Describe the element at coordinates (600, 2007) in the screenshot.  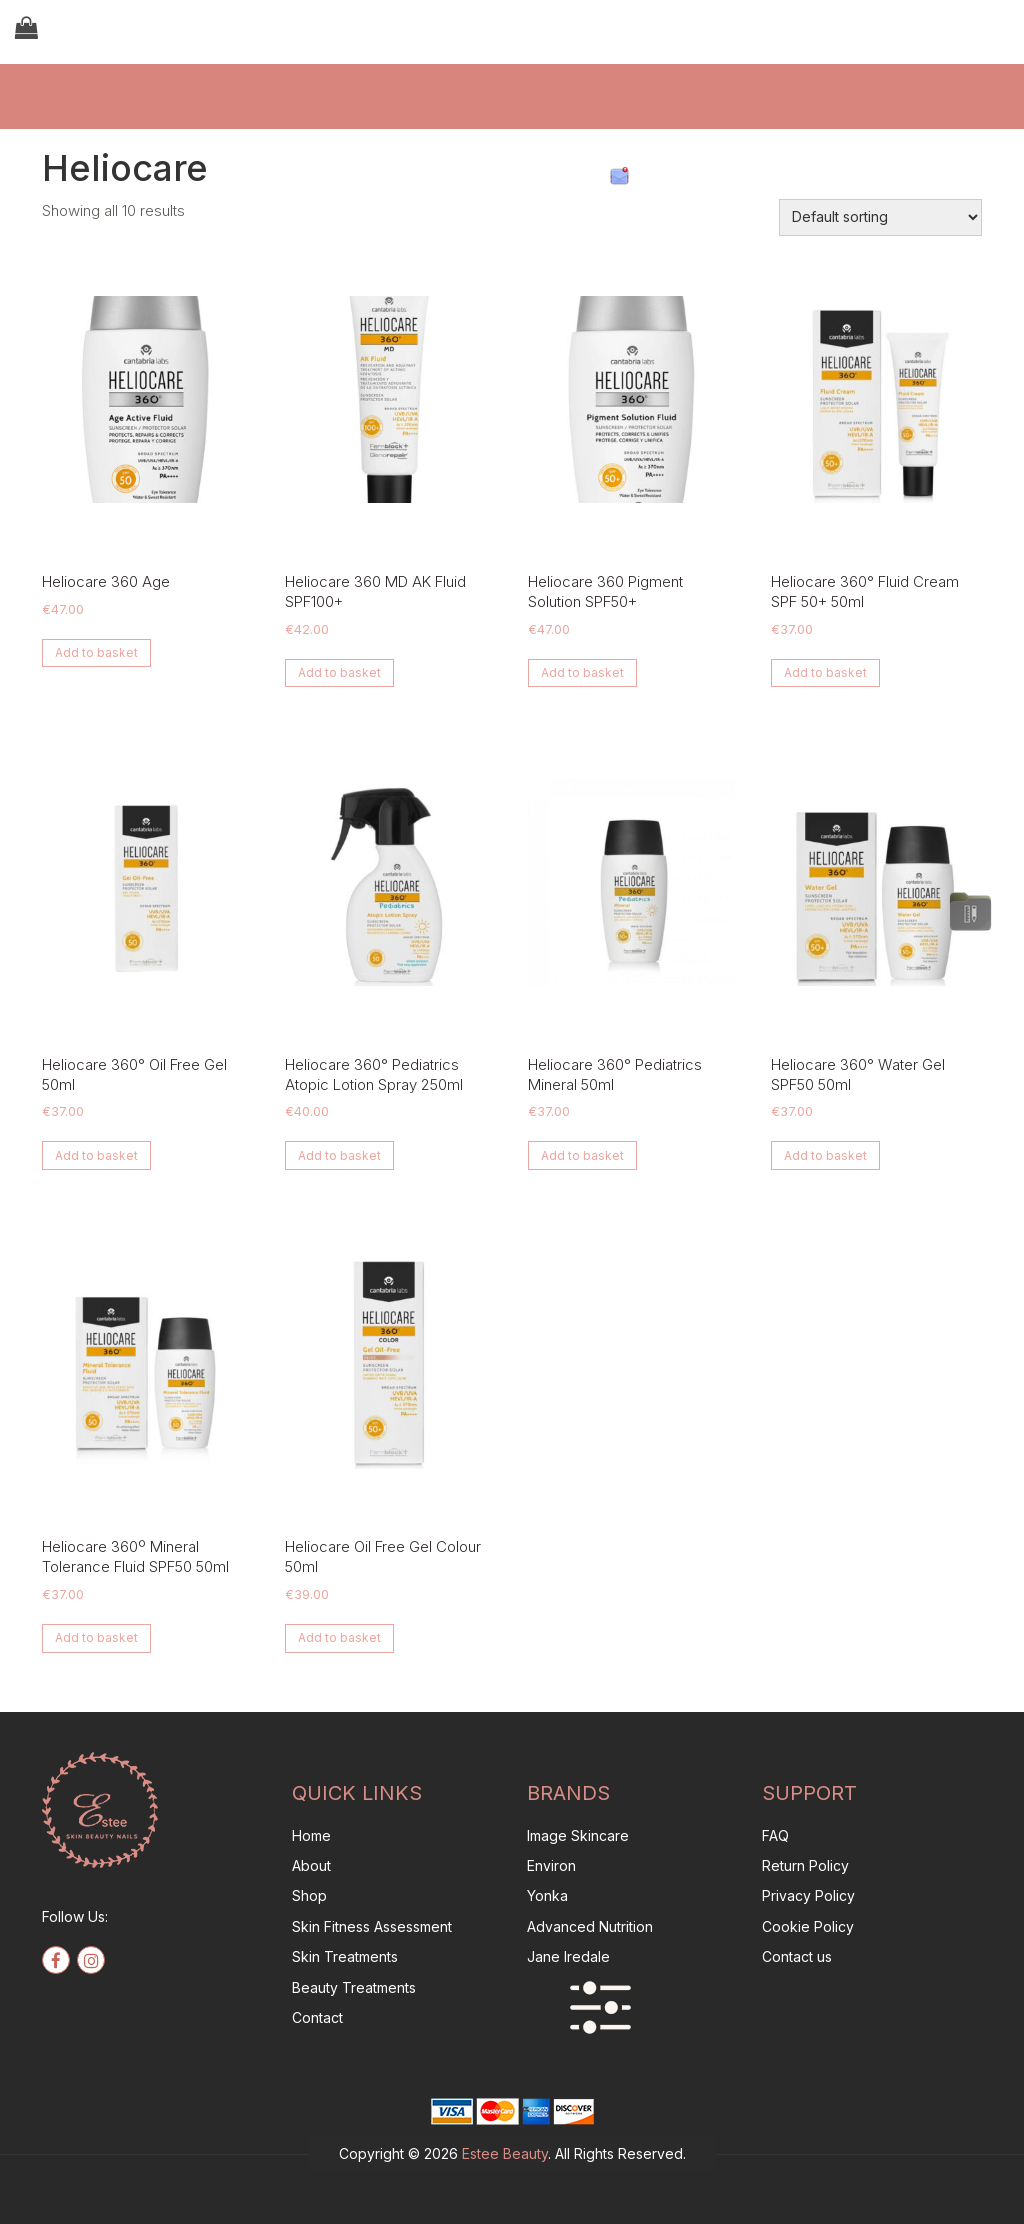
I see `access system preferences or settings` at that location.